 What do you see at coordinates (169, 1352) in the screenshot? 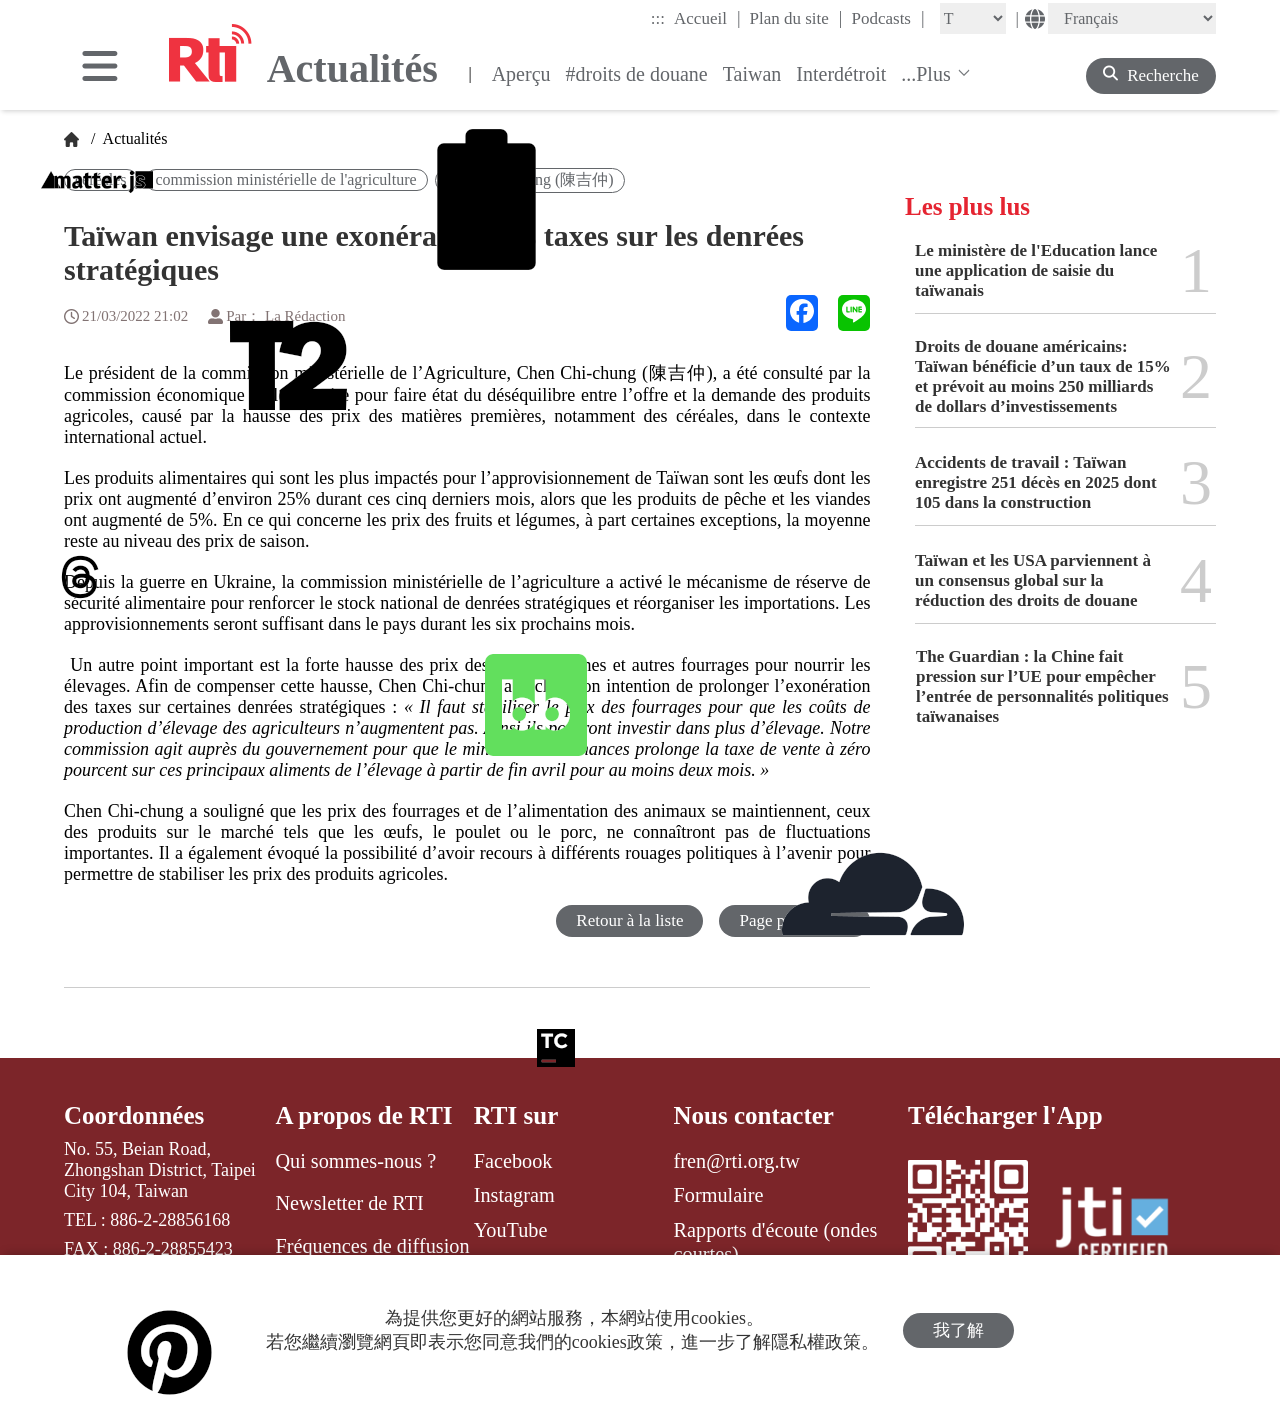
I see `open Pinterest app` at bounding box center [169, 1352].